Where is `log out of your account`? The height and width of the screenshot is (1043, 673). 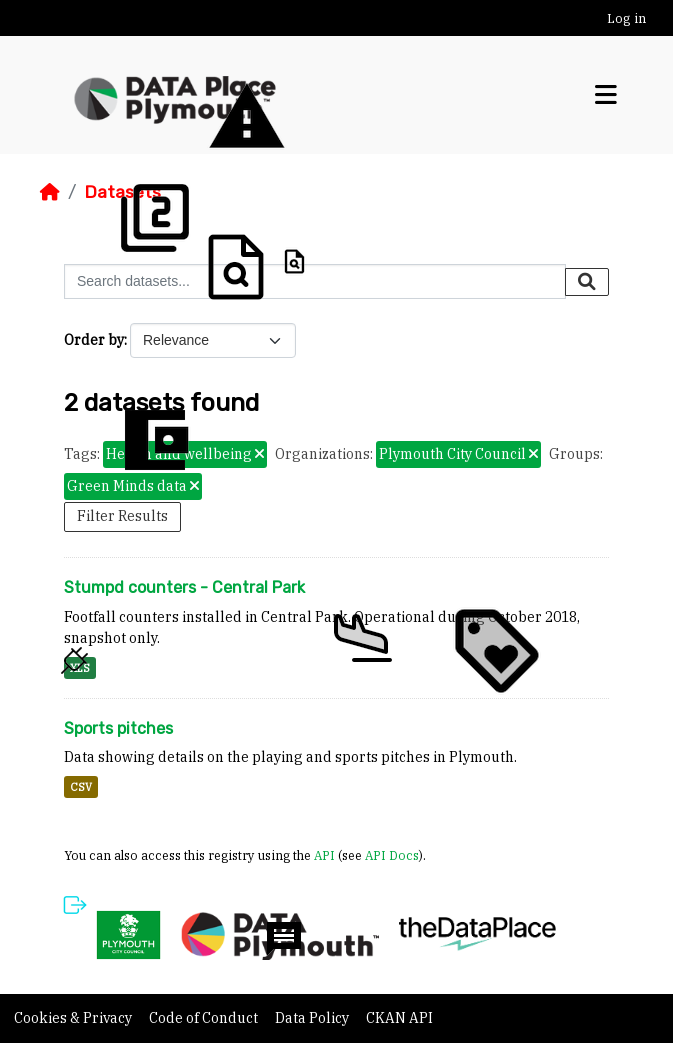
log out of your account is located at coordinates (75, 905).